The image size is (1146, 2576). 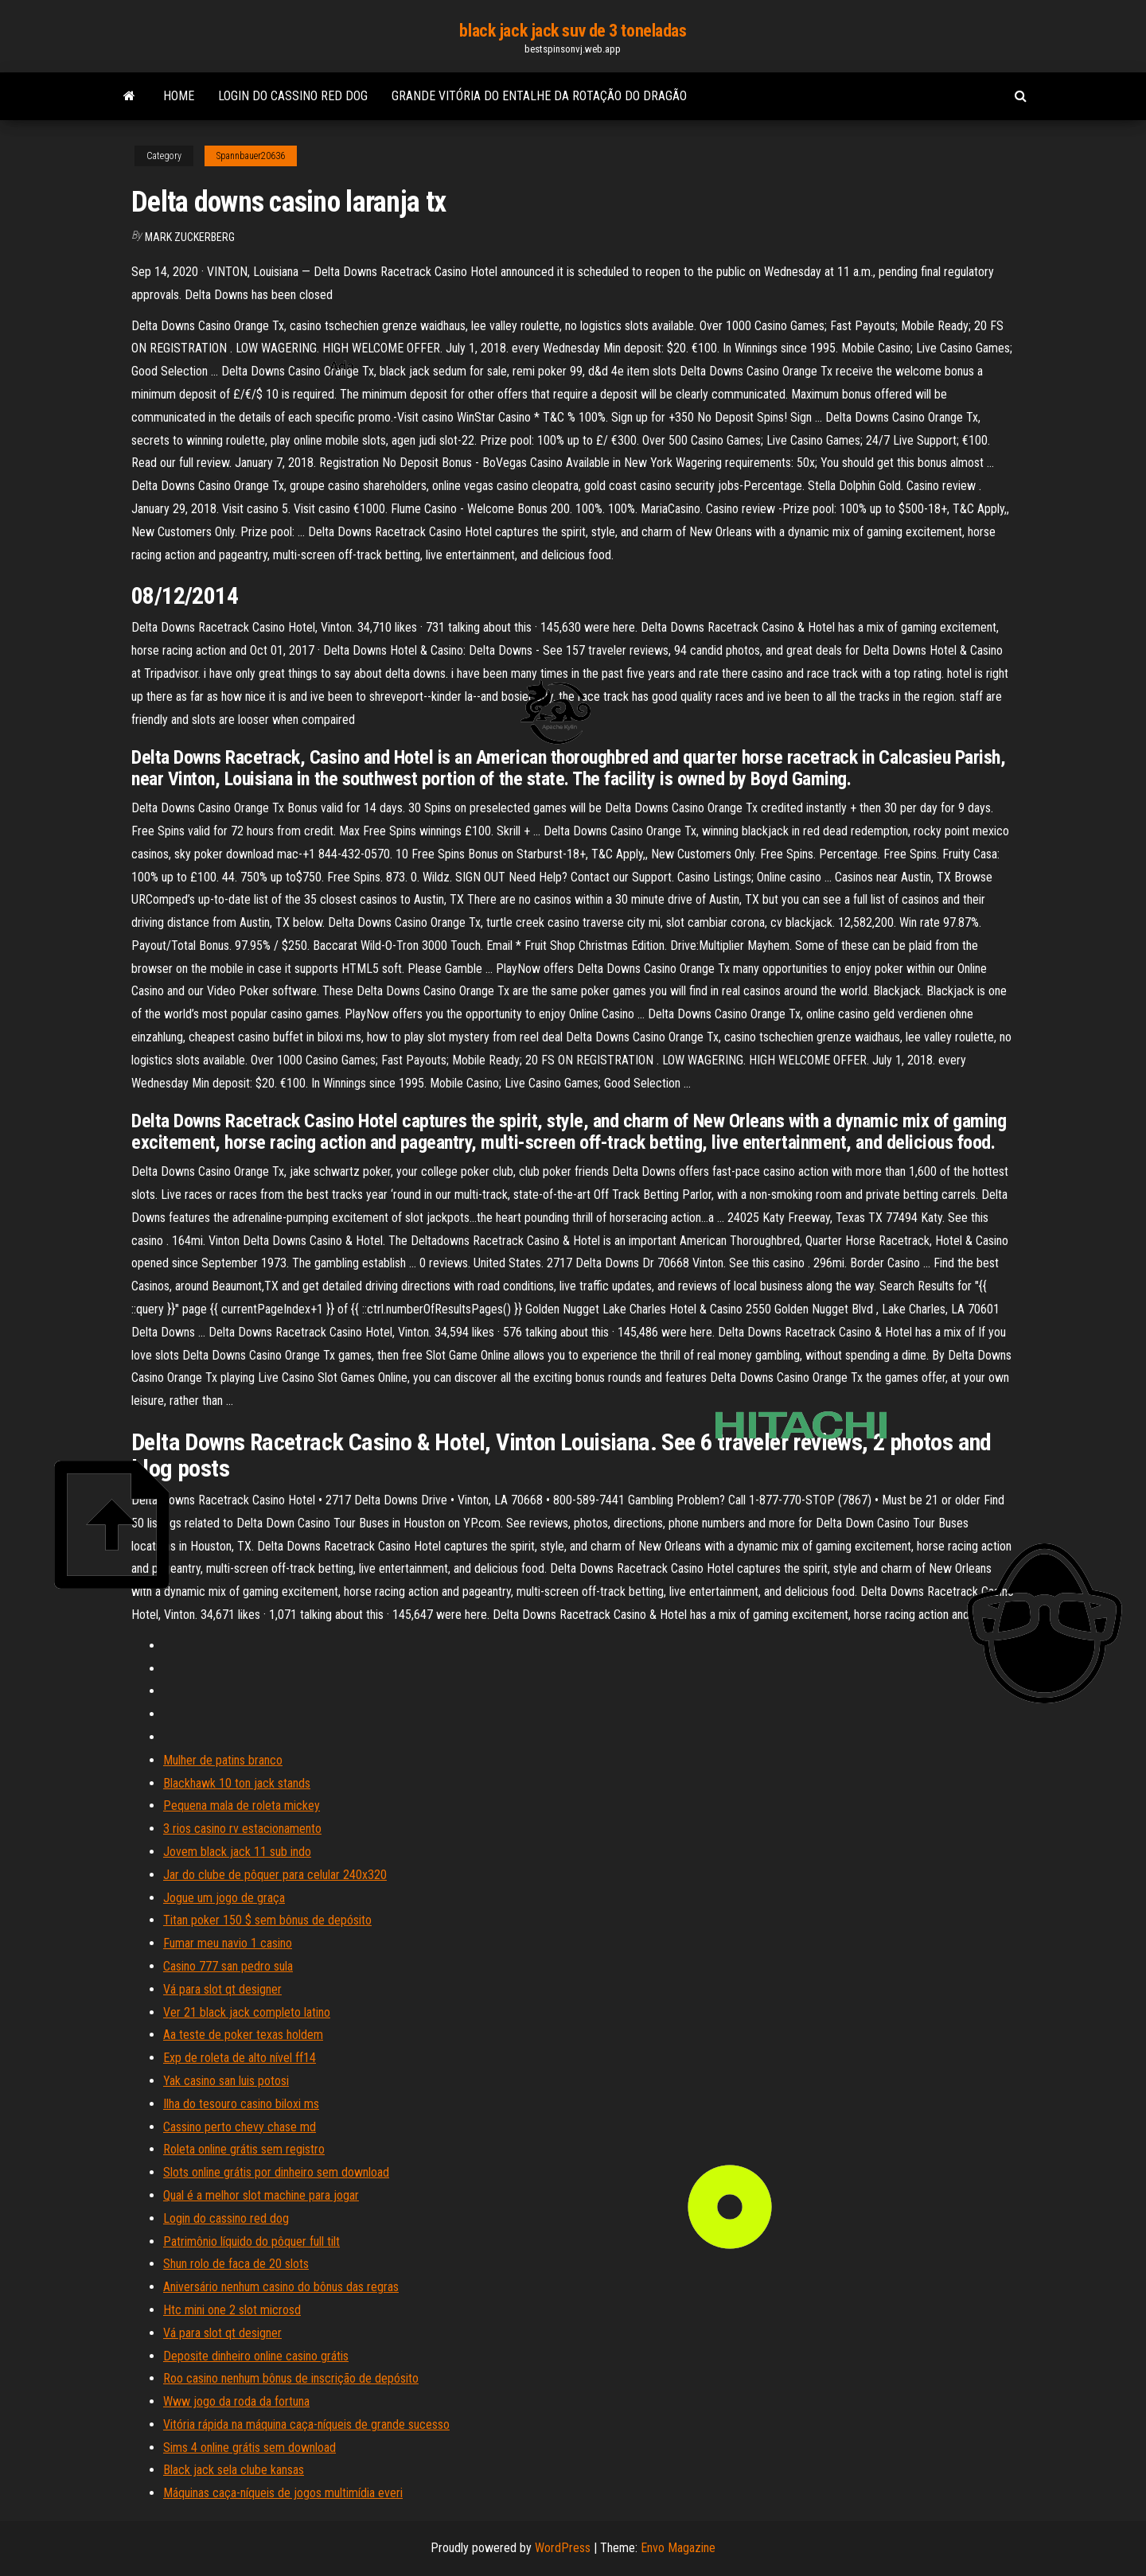 What do you see at coordinates (1044, 1623) in the screenshot?
I see `egghead.io logo - access web development tutorials and courses` at bounding box center [1044, 1623].